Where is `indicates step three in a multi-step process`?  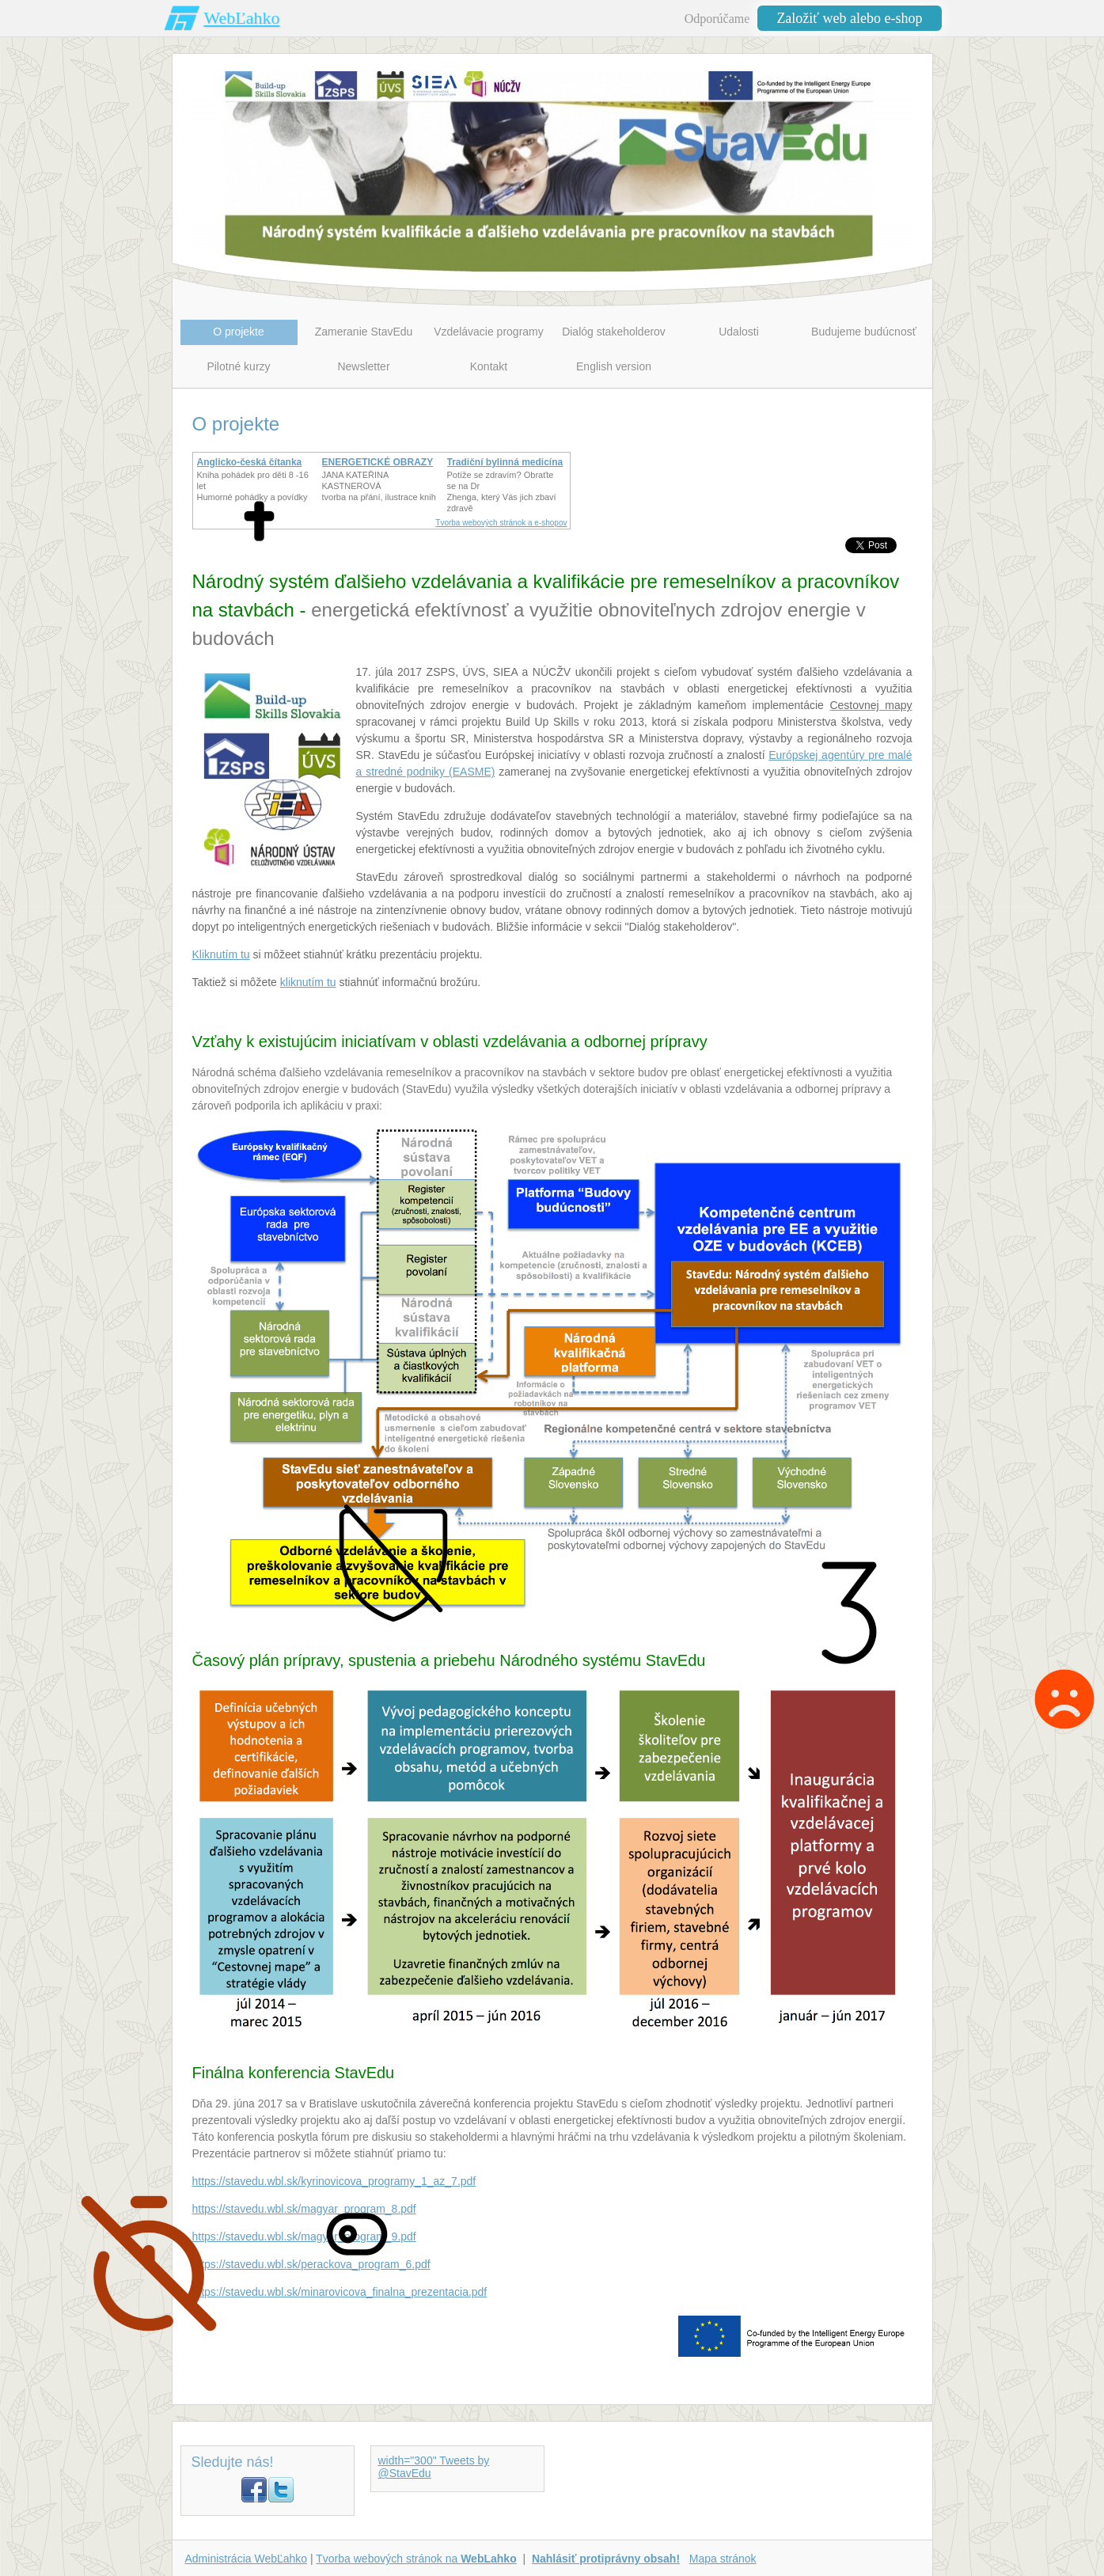 indicates step three in a multi-step process is located at coordinates (849, 1613).